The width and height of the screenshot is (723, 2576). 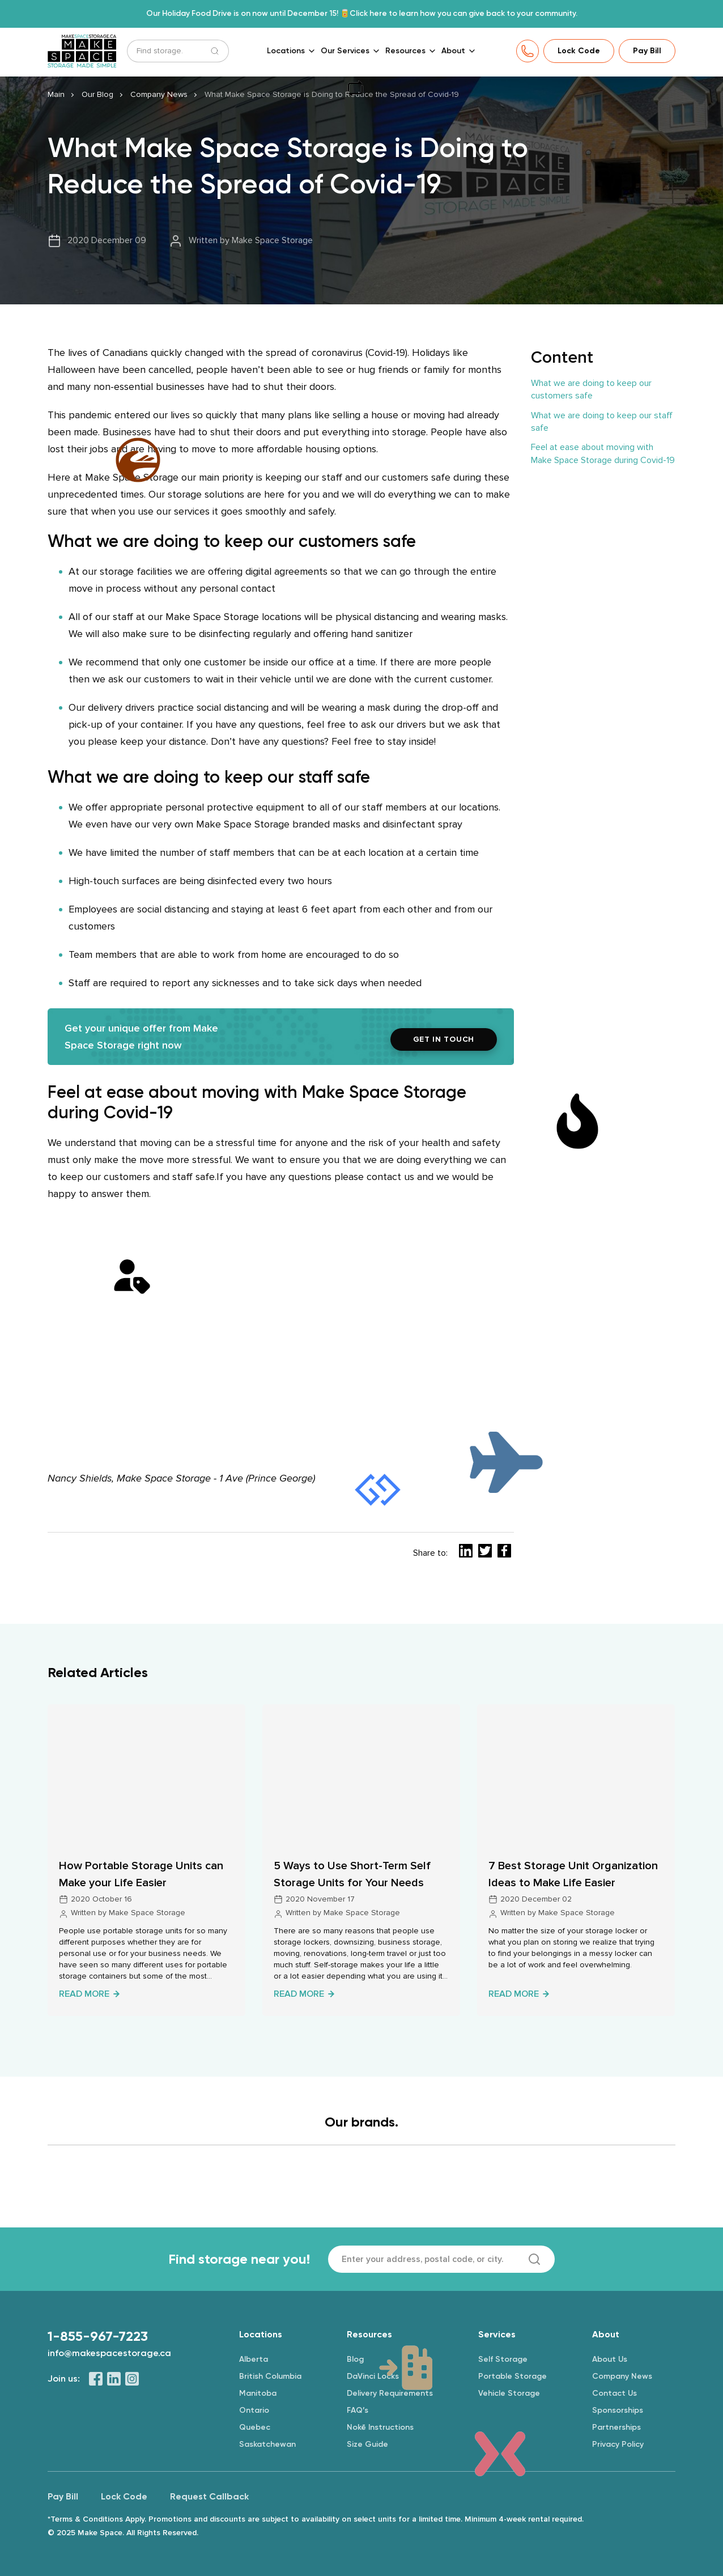 What do you see at coordinates (138, 460) in the screenshot?
I see `joget platform logo` at bounding box center [138, 460].